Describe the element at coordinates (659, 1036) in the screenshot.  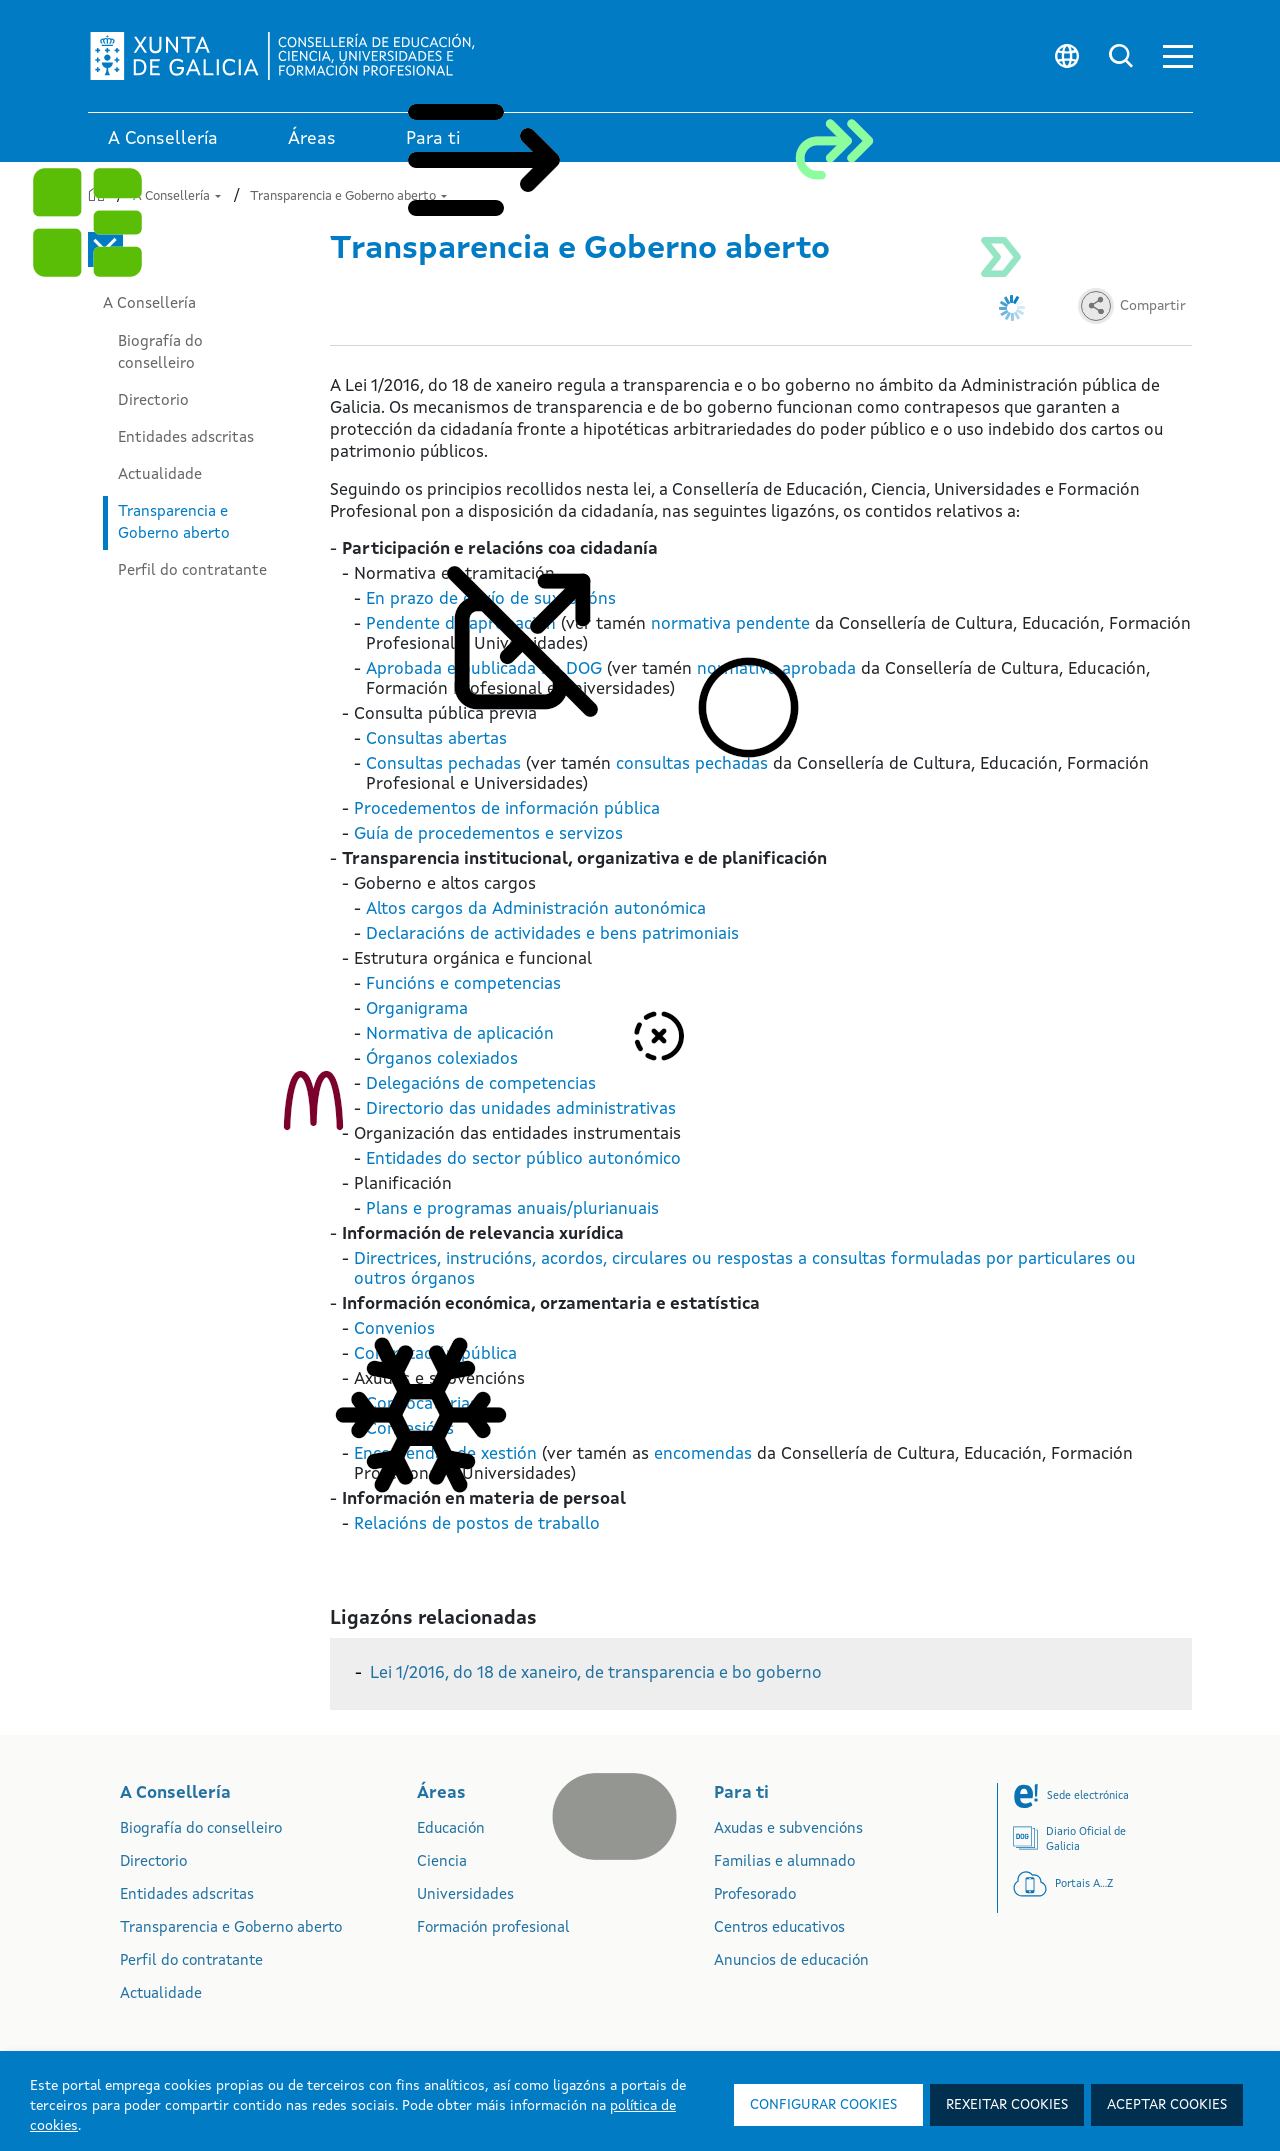
I see `cancel or stop a process in progress` at that location.